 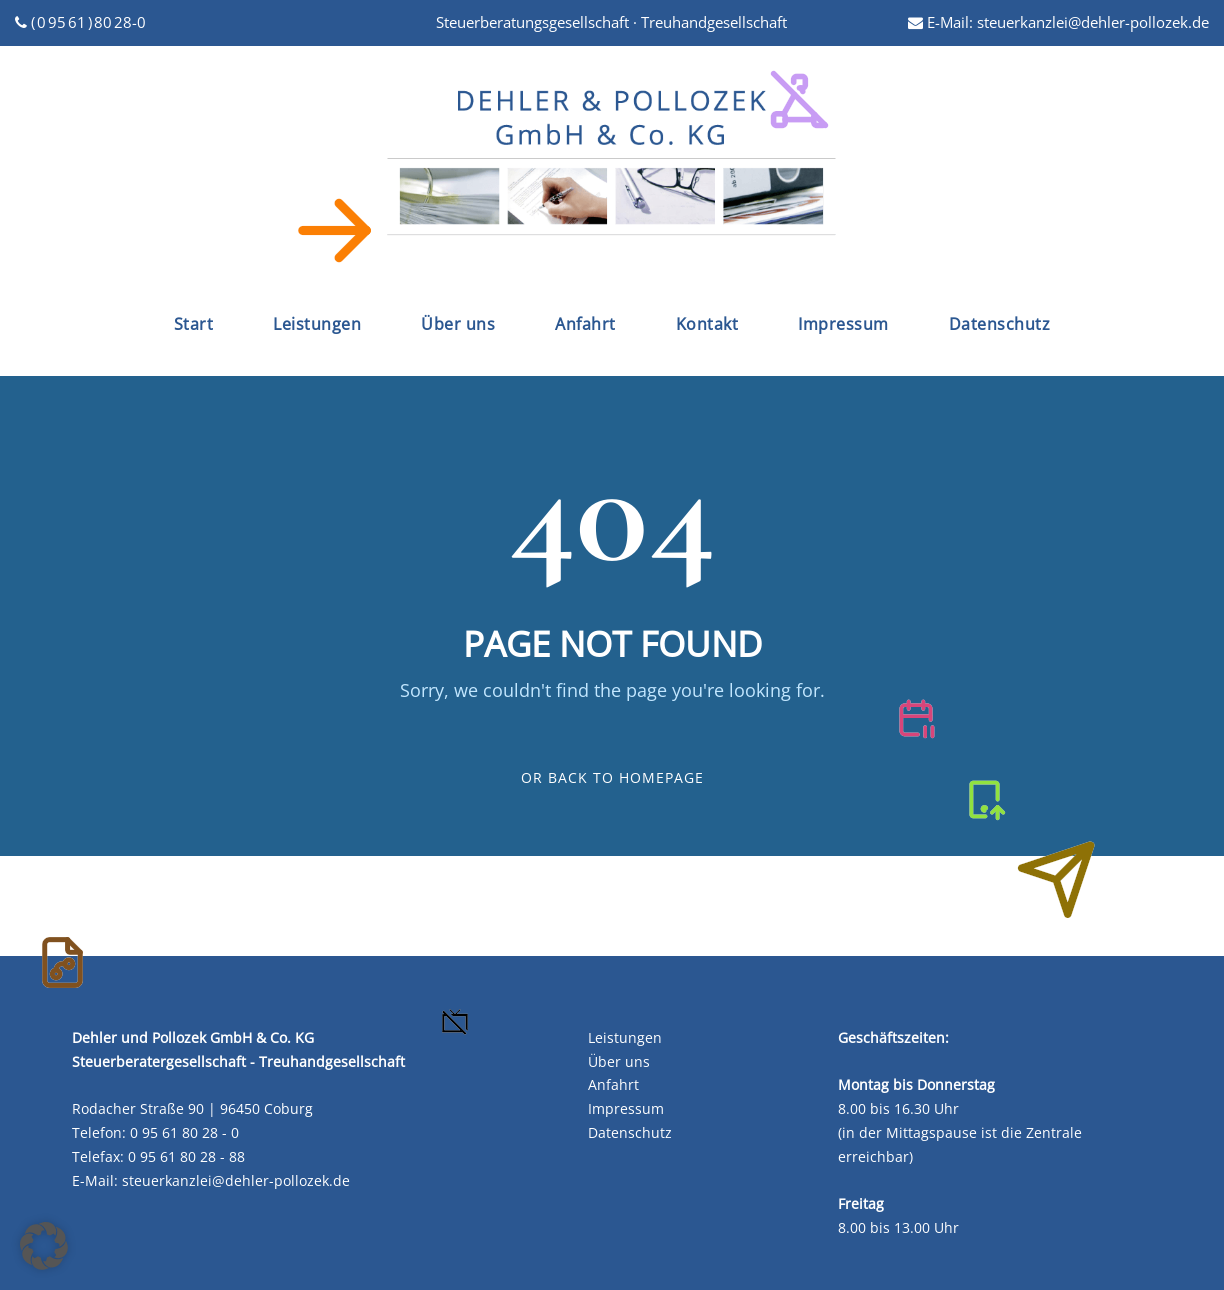 What do you see at coordinates (916, 718) in the screenshot?
I see `pause a scheduled event` at bounding box center [916, 718].